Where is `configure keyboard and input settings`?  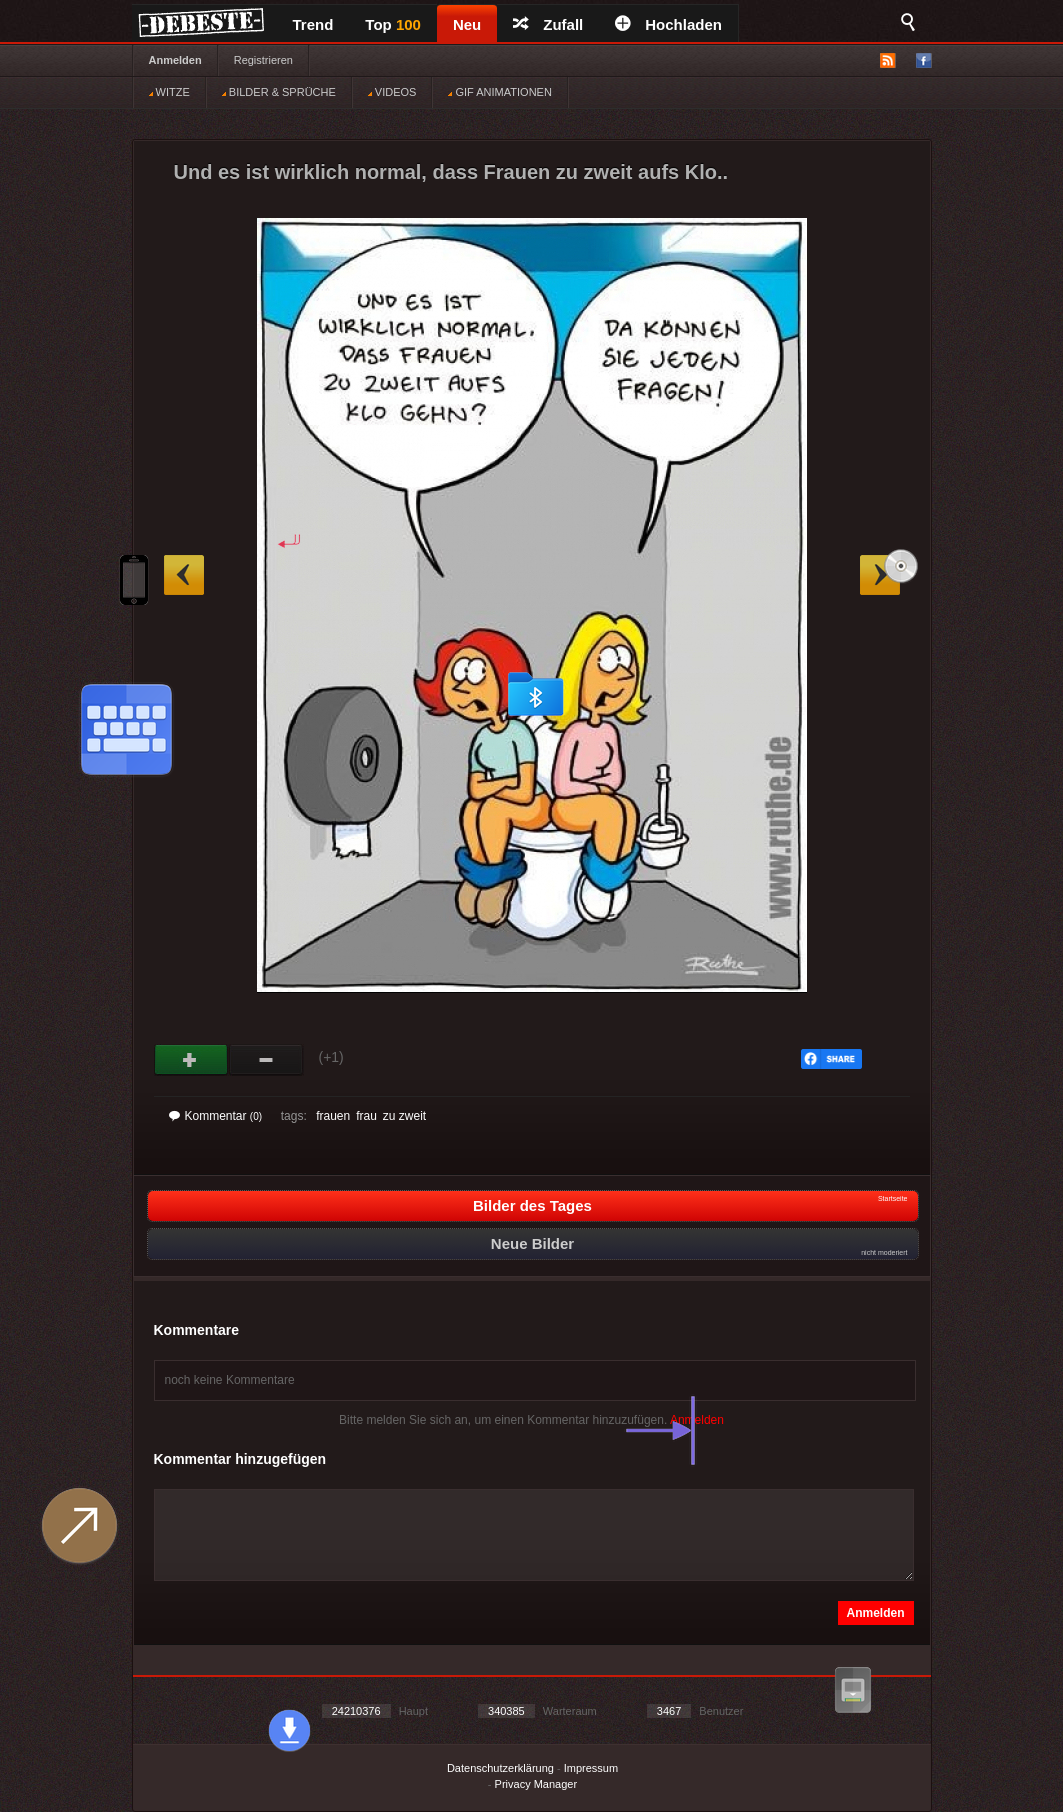 configure keyboard and input settings is located at coordinates (126, 729).